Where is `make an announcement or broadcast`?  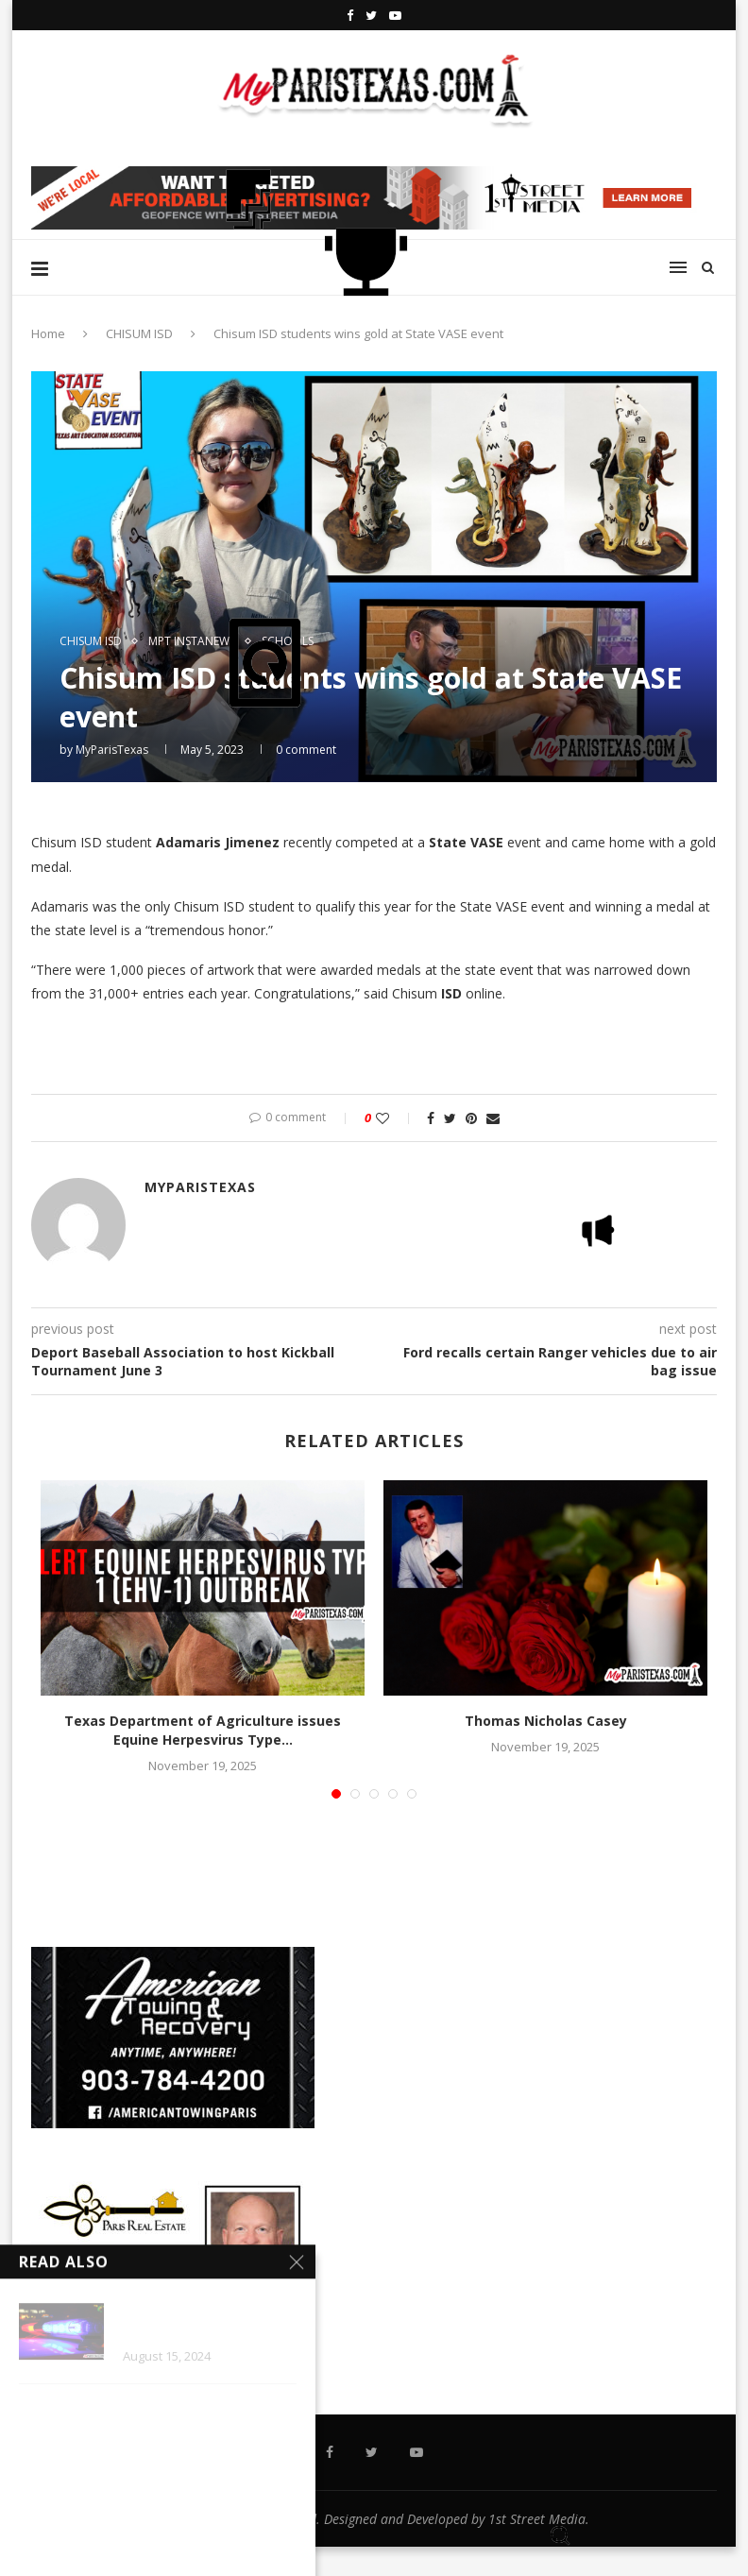
make an announcement or broadcast is located at coordinates (597, 1230).